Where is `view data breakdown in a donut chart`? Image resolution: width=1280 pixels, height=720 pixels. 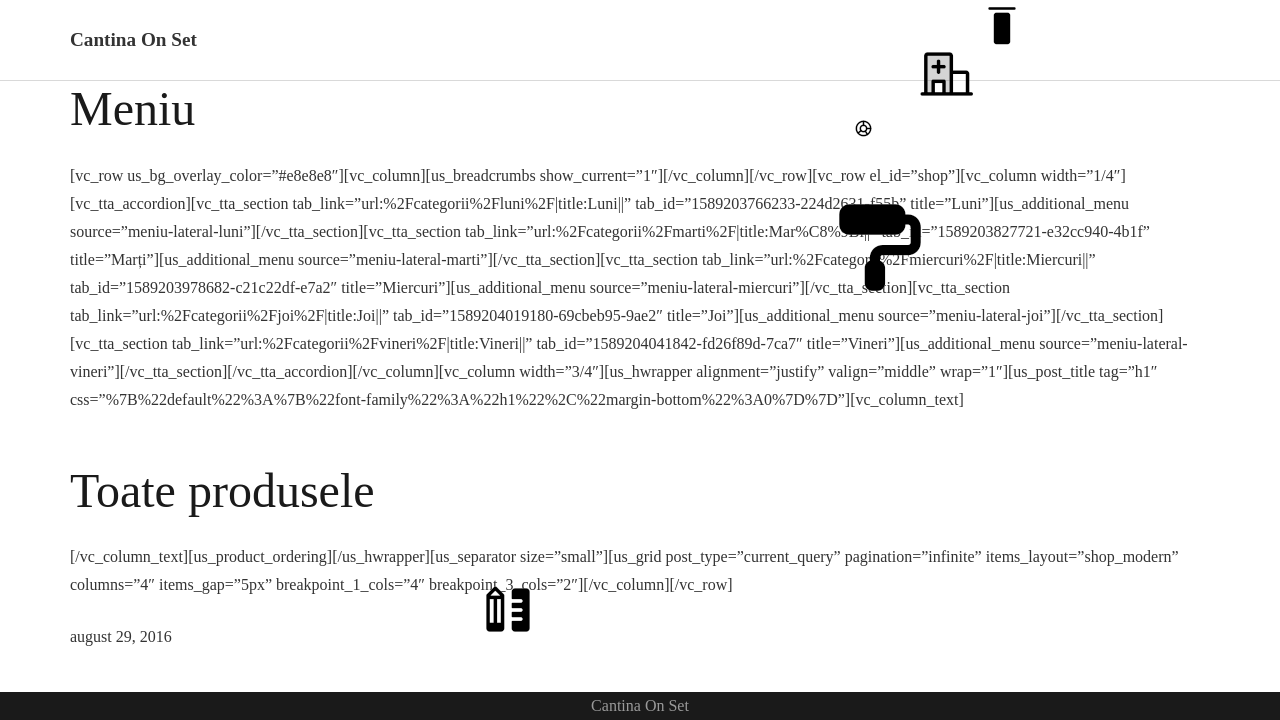
view data breakdown in a donut chart is located at coordinates (863, 128).